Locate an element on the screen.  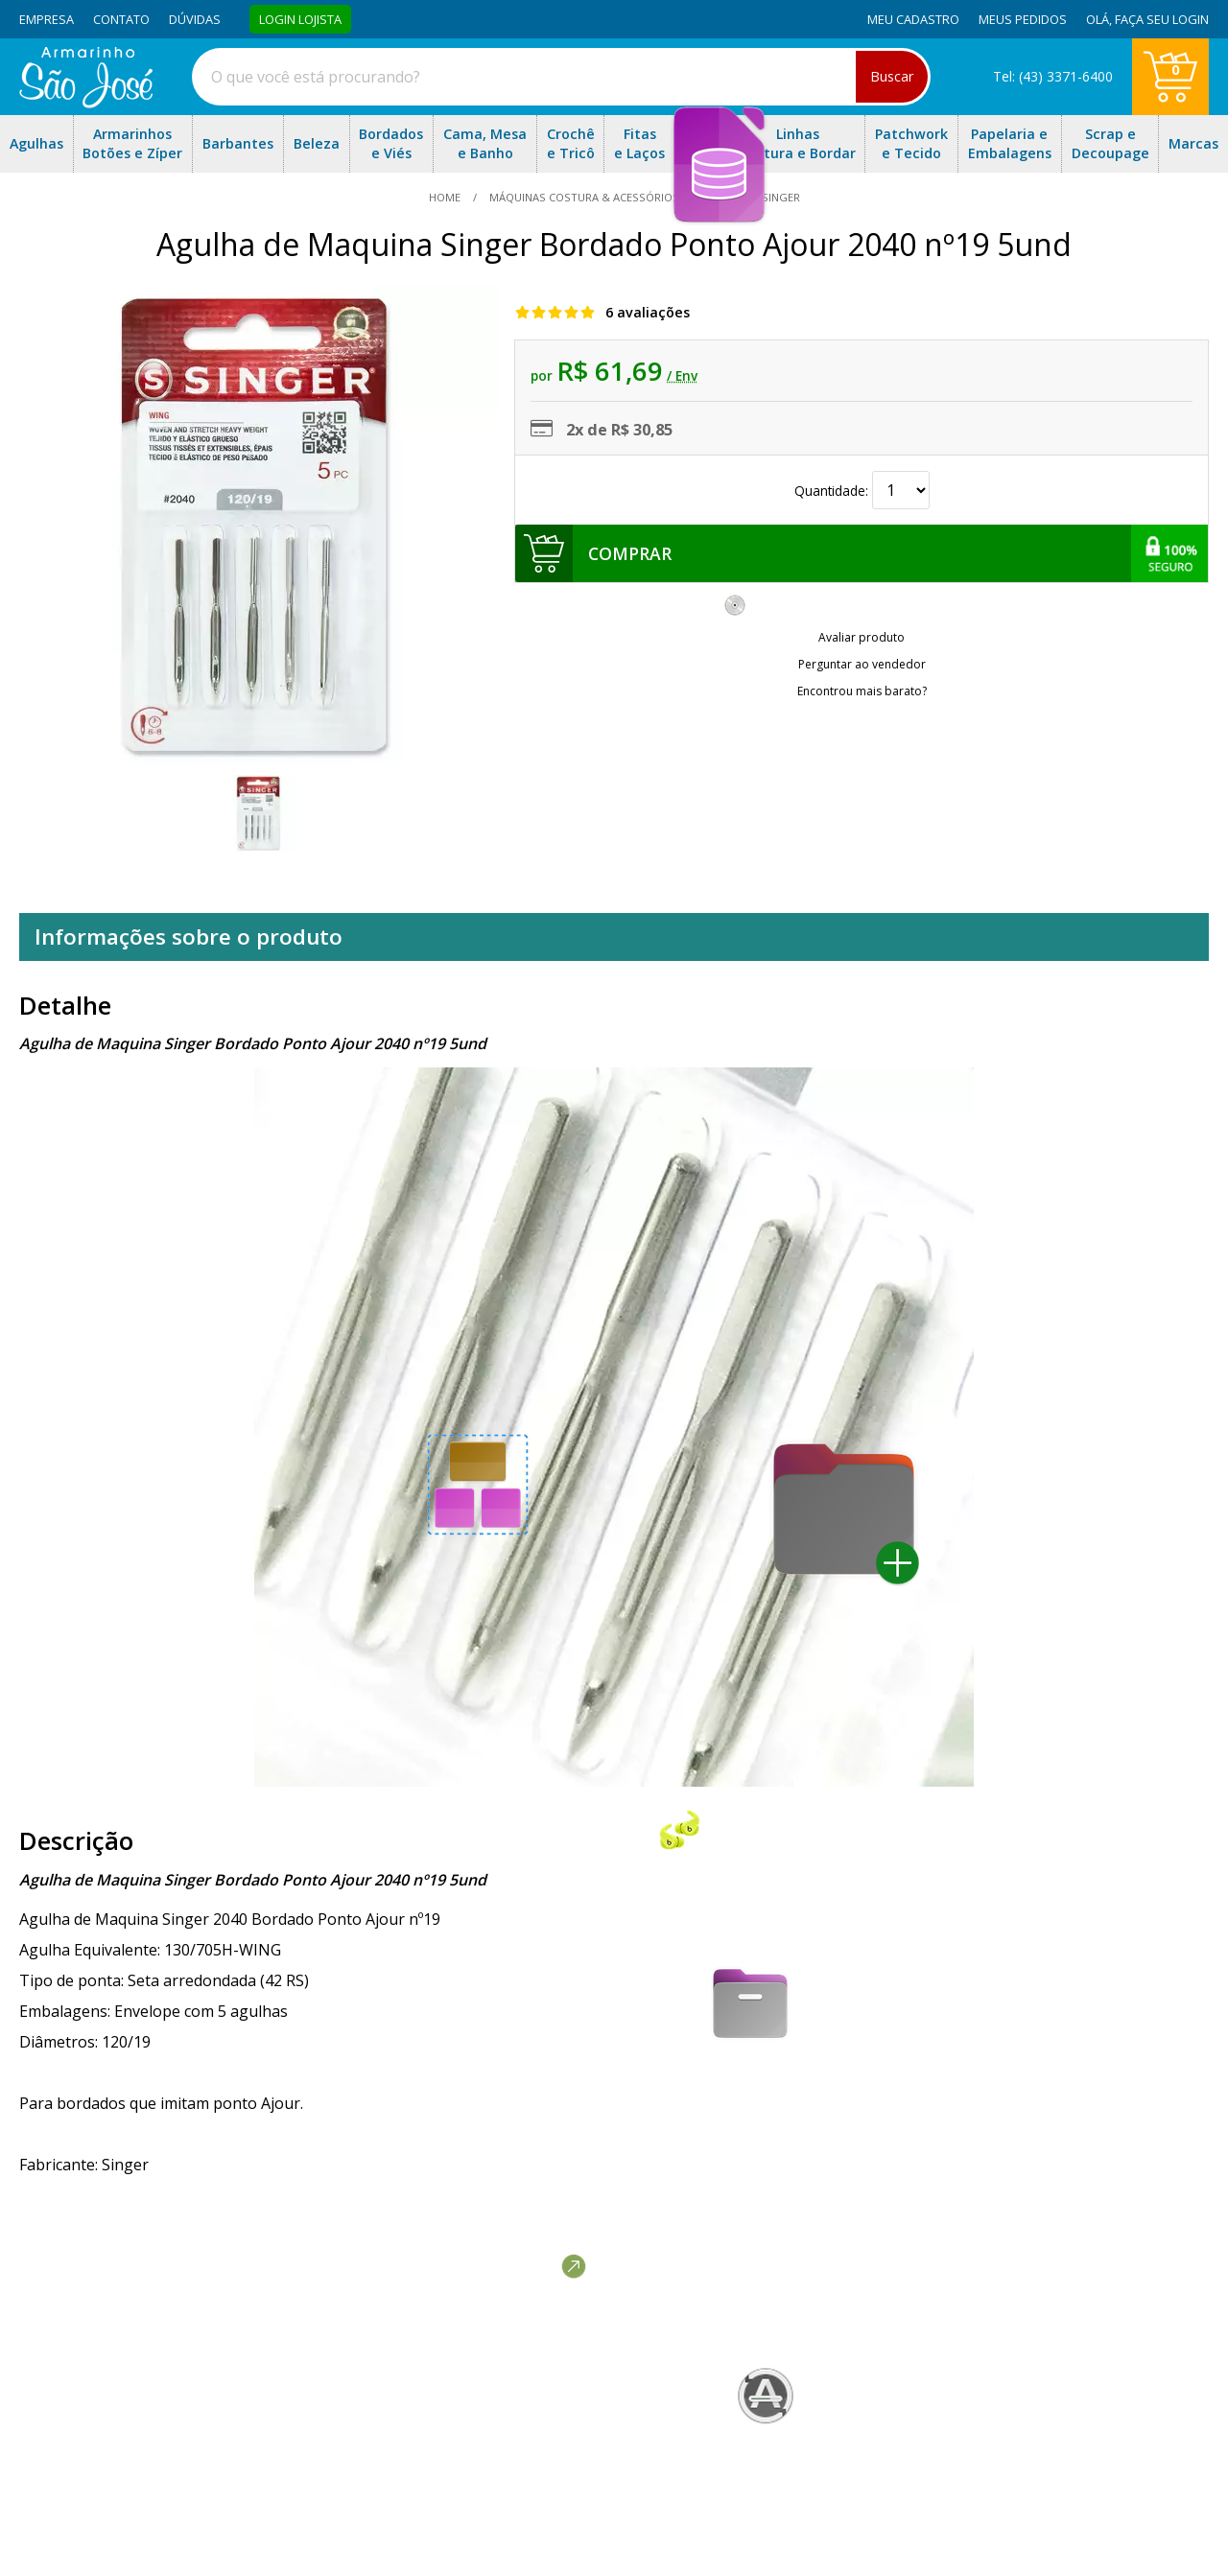
open libreoffice base database application is located at coordinates (719, 164).